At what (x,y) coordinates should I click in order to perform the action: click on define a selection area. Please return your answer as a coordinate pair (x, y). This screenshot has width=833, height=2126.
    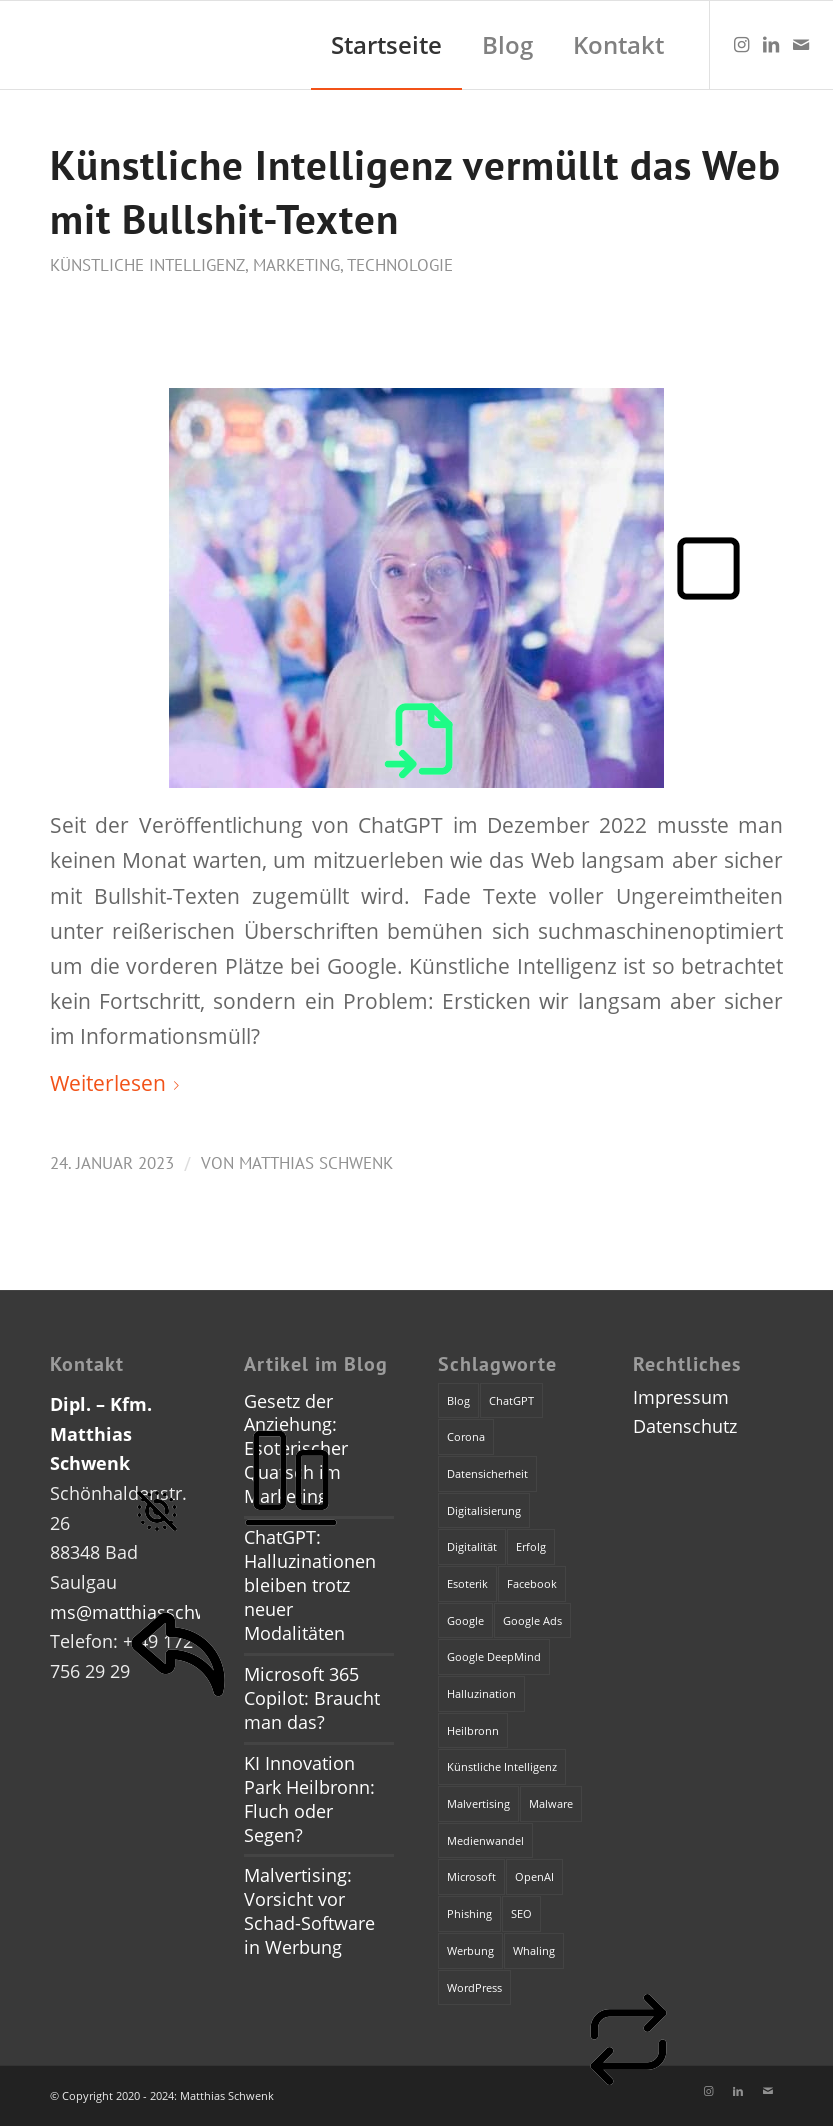
    Looking at the image, I should click on (708, 568).